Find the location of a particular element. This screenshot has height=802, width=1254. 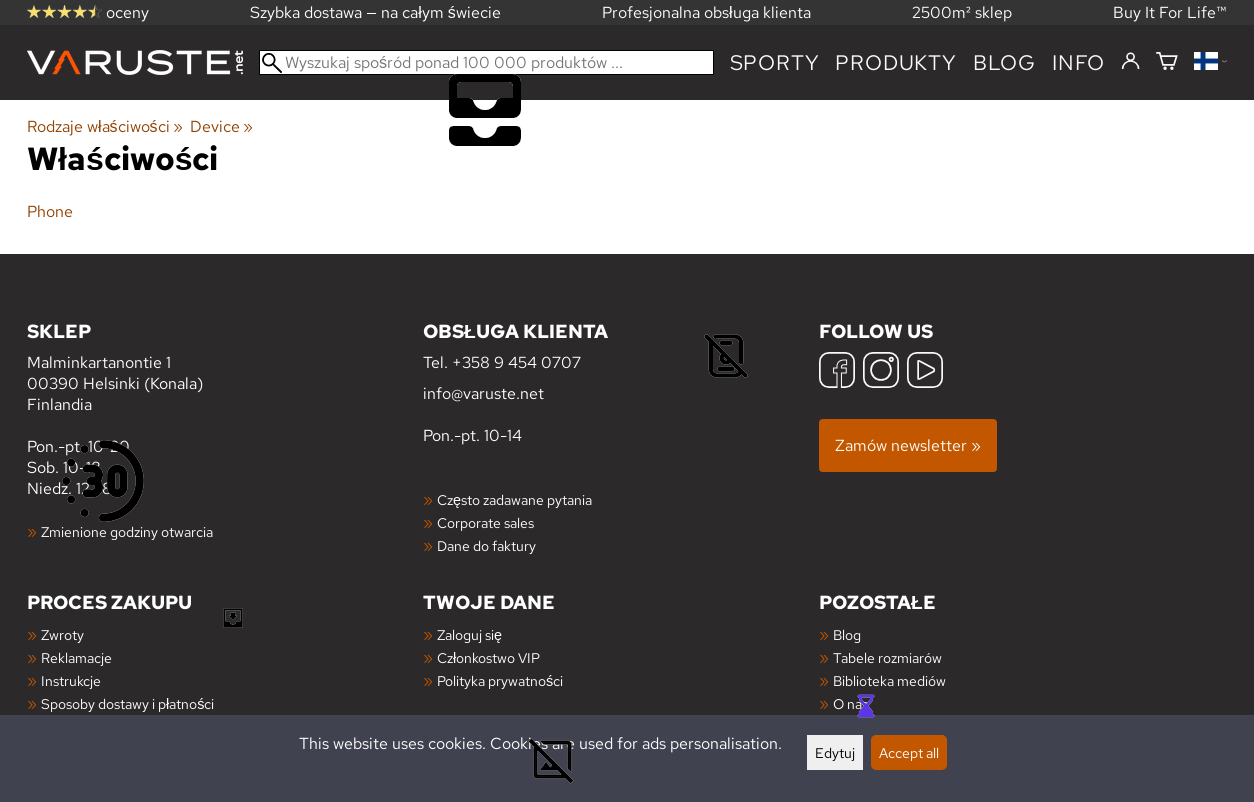

indicates time remaining or countdown in progress is located at coordinates (866, 706).